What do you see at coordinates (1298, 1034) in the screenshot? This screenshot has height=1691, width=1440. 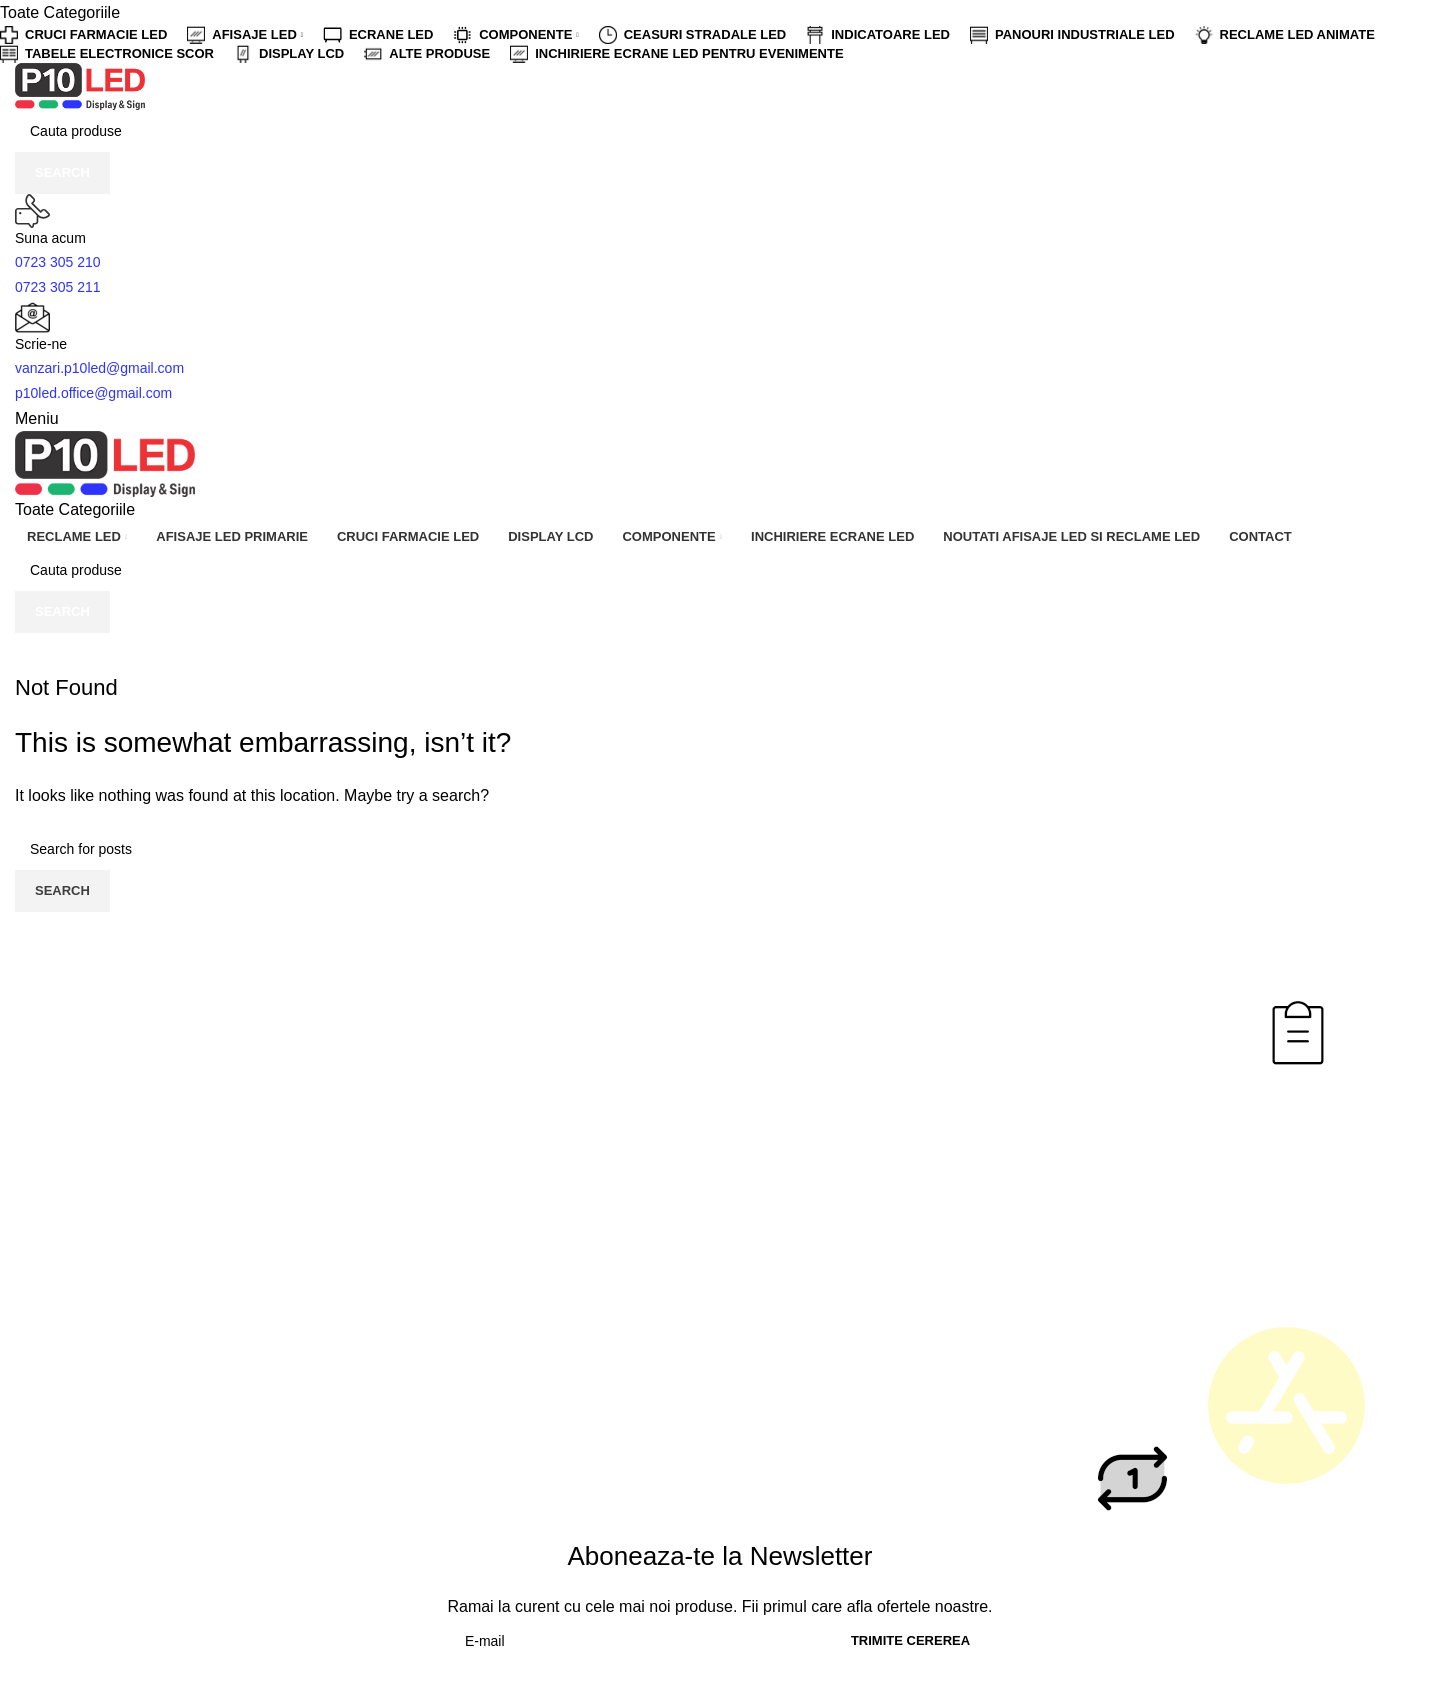 I see `view clipboard contents` at bounding box center [1298, 1034].